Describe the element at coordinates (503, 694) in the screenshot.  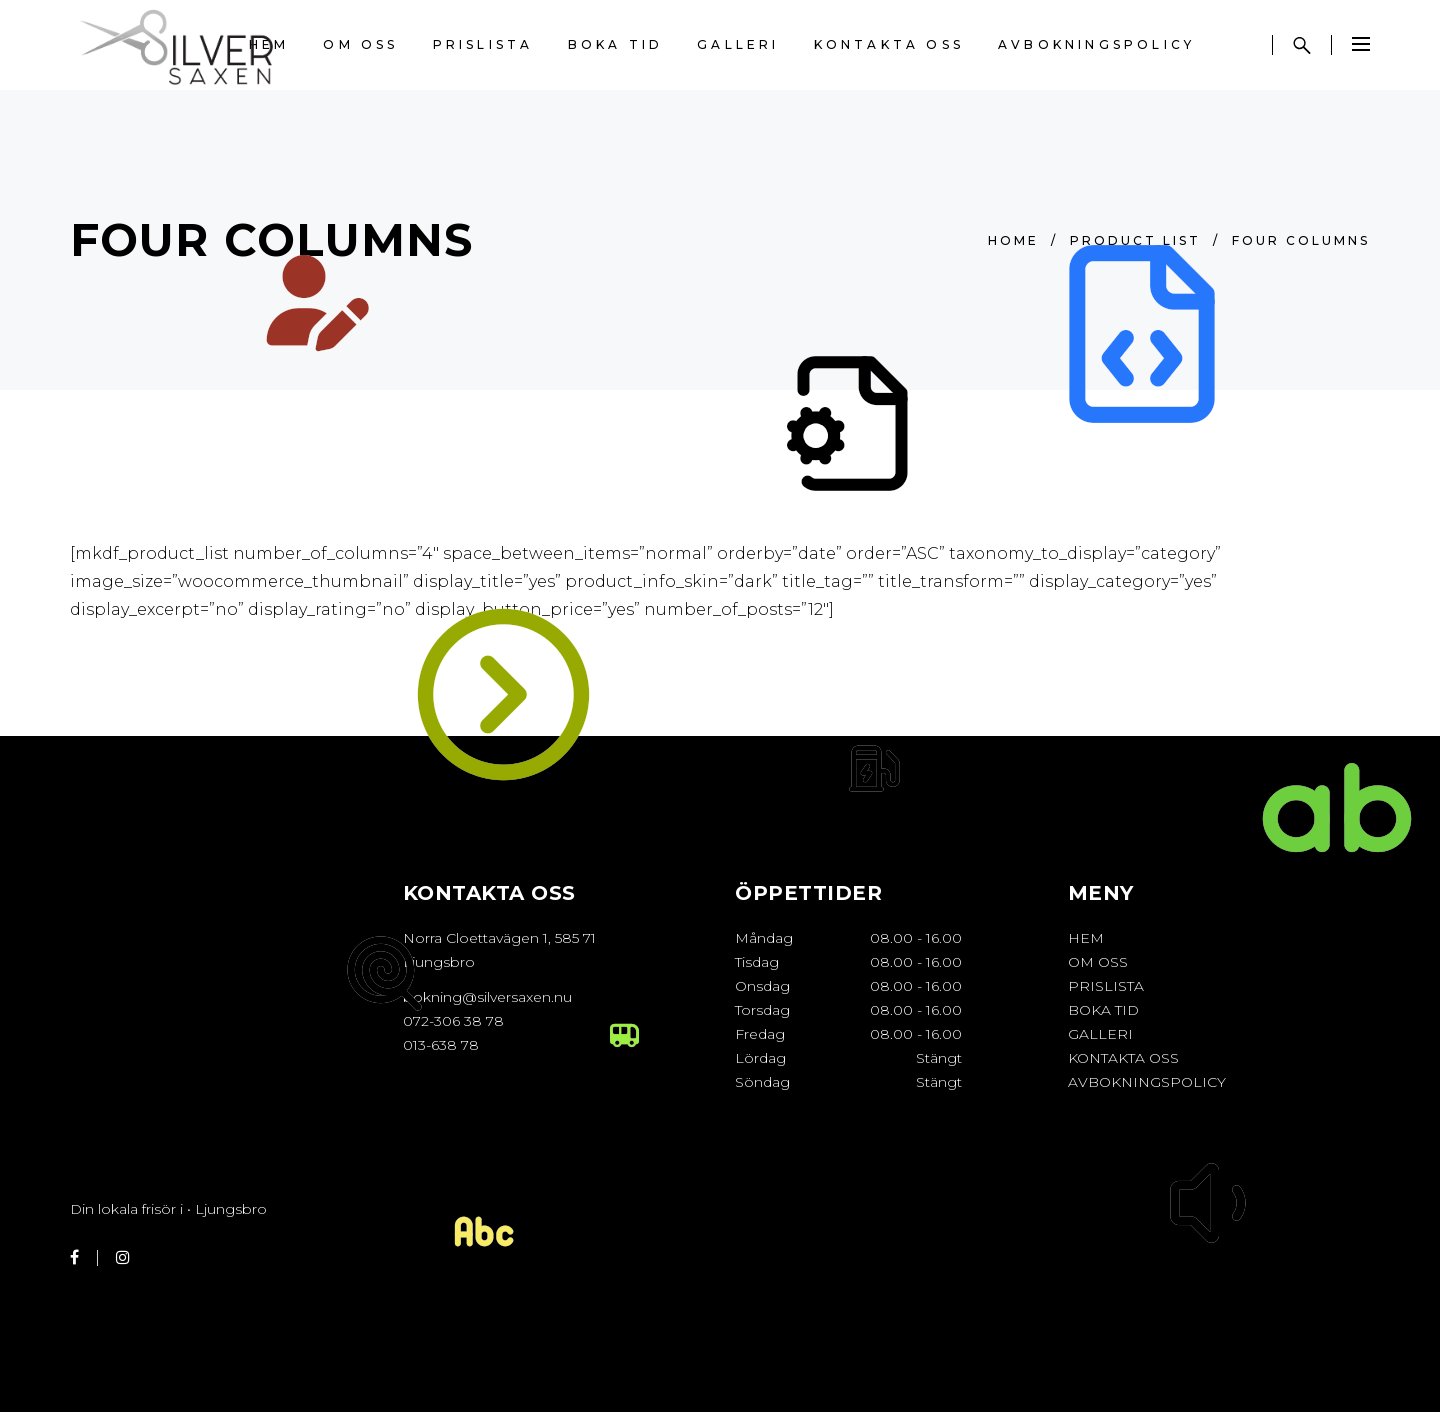
I see `go to next item or page` at that location.